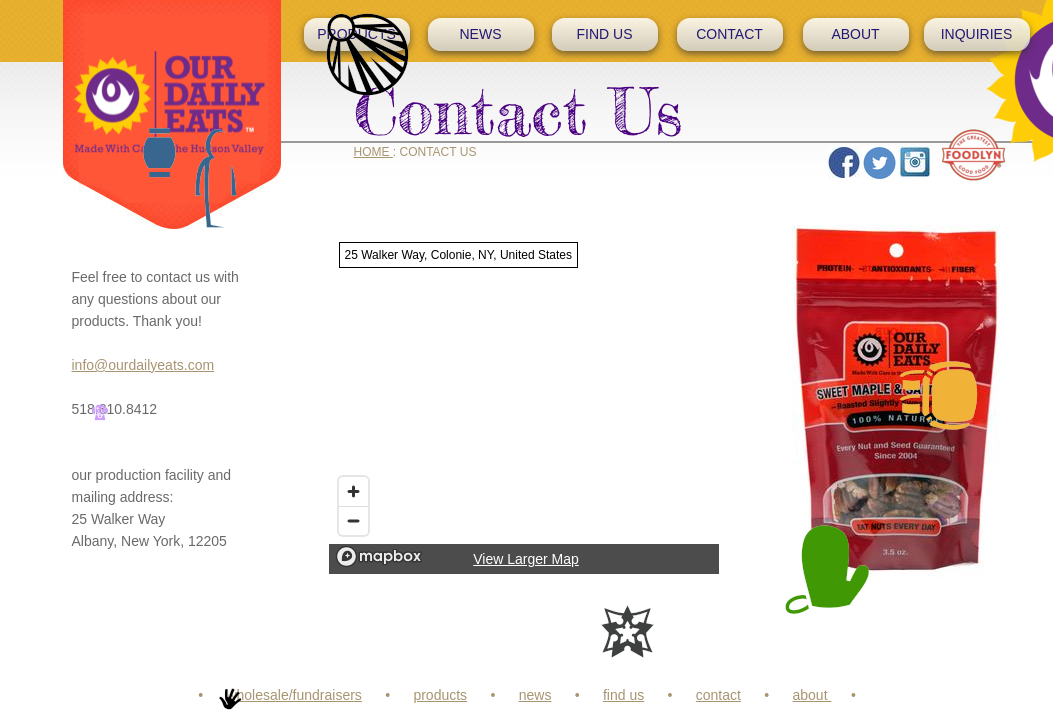  I want to click on access cooking or recipe features, so click(829, 569).